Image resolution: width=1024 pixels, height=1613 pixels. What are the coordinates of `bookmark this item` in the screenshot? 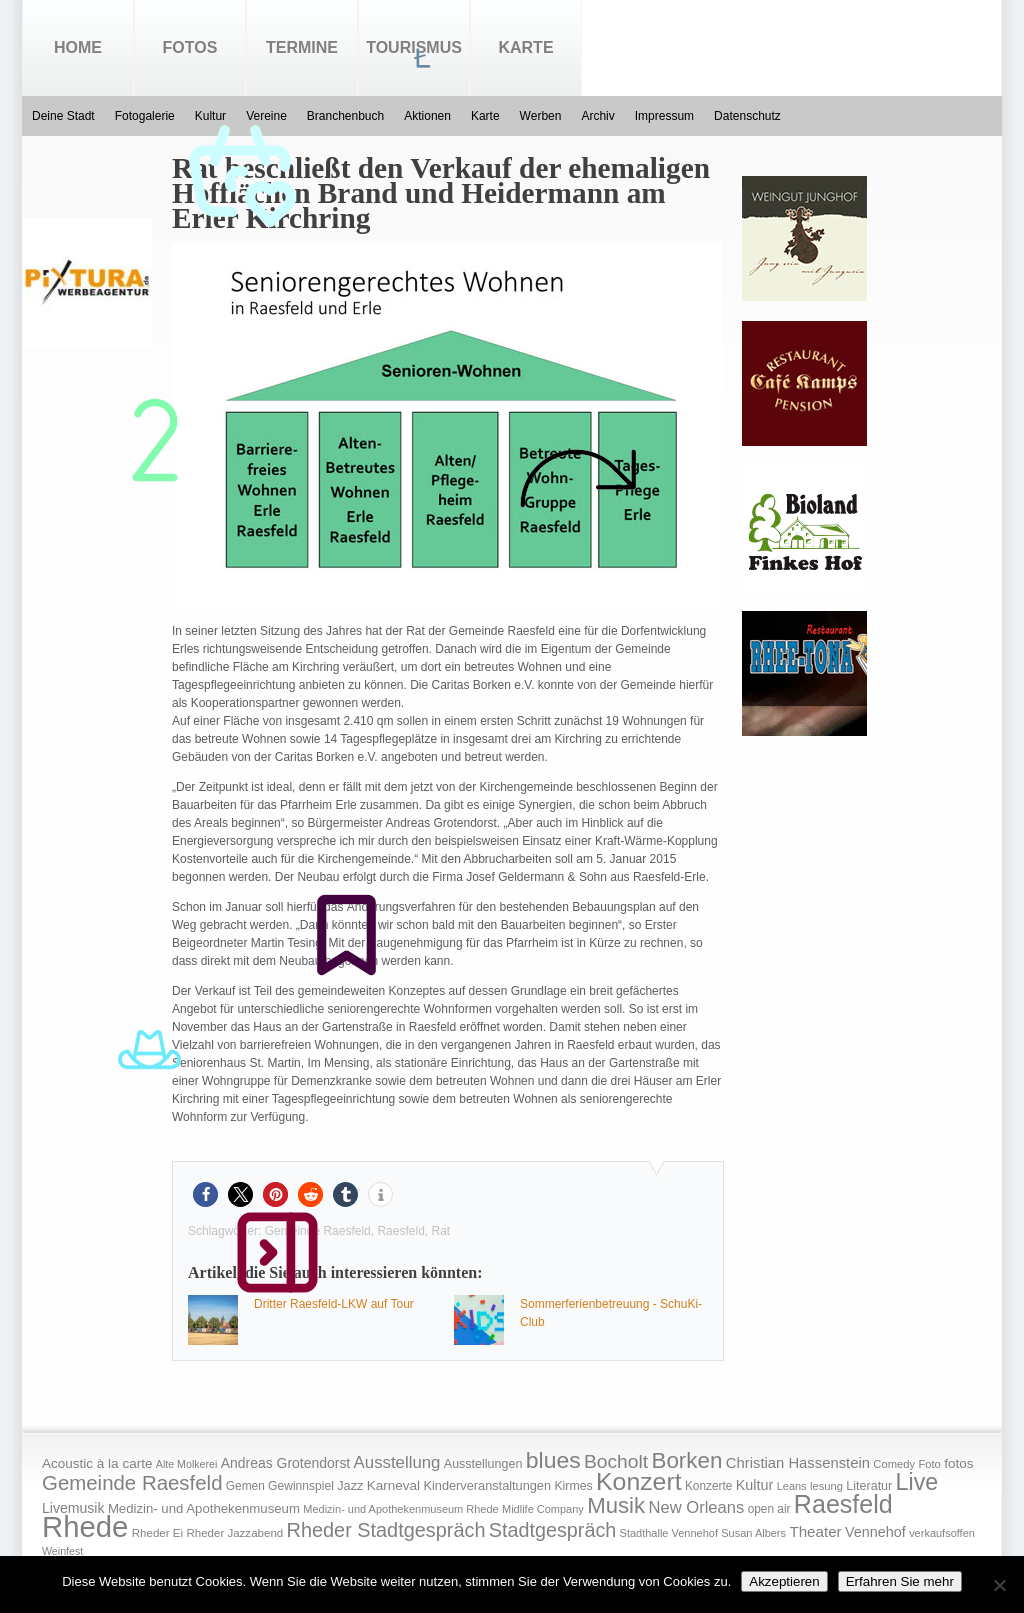 It's located at (346, 933).